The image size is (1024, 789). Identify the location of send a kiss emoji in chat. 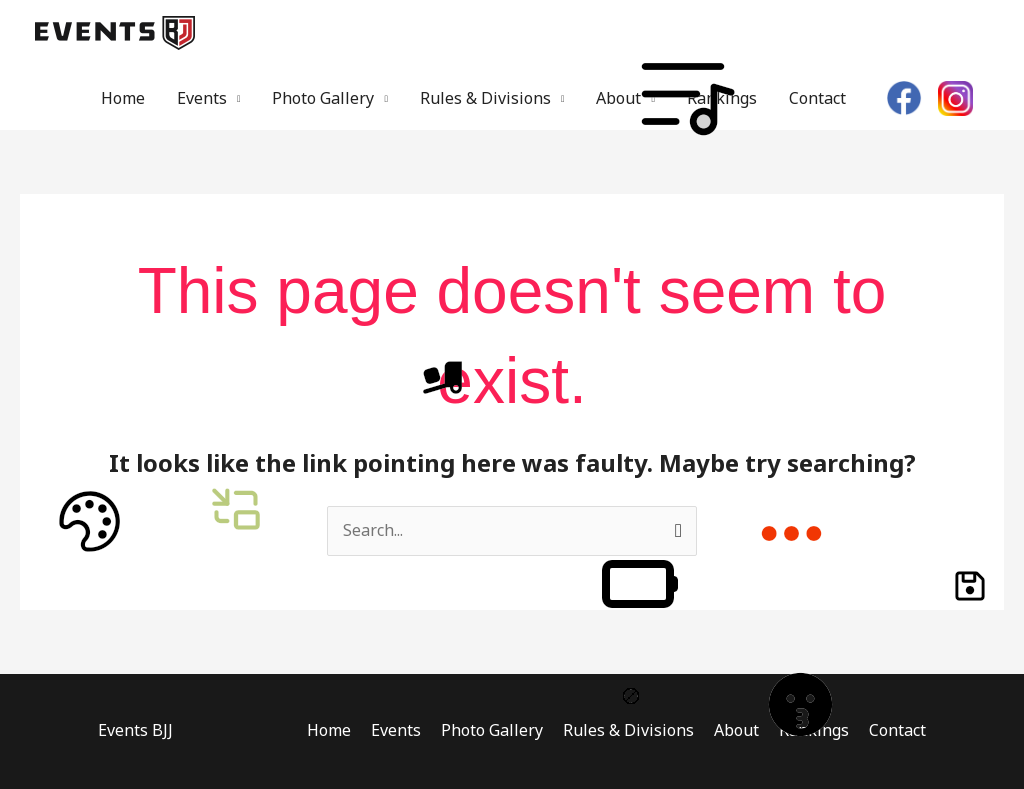
(800, 704).